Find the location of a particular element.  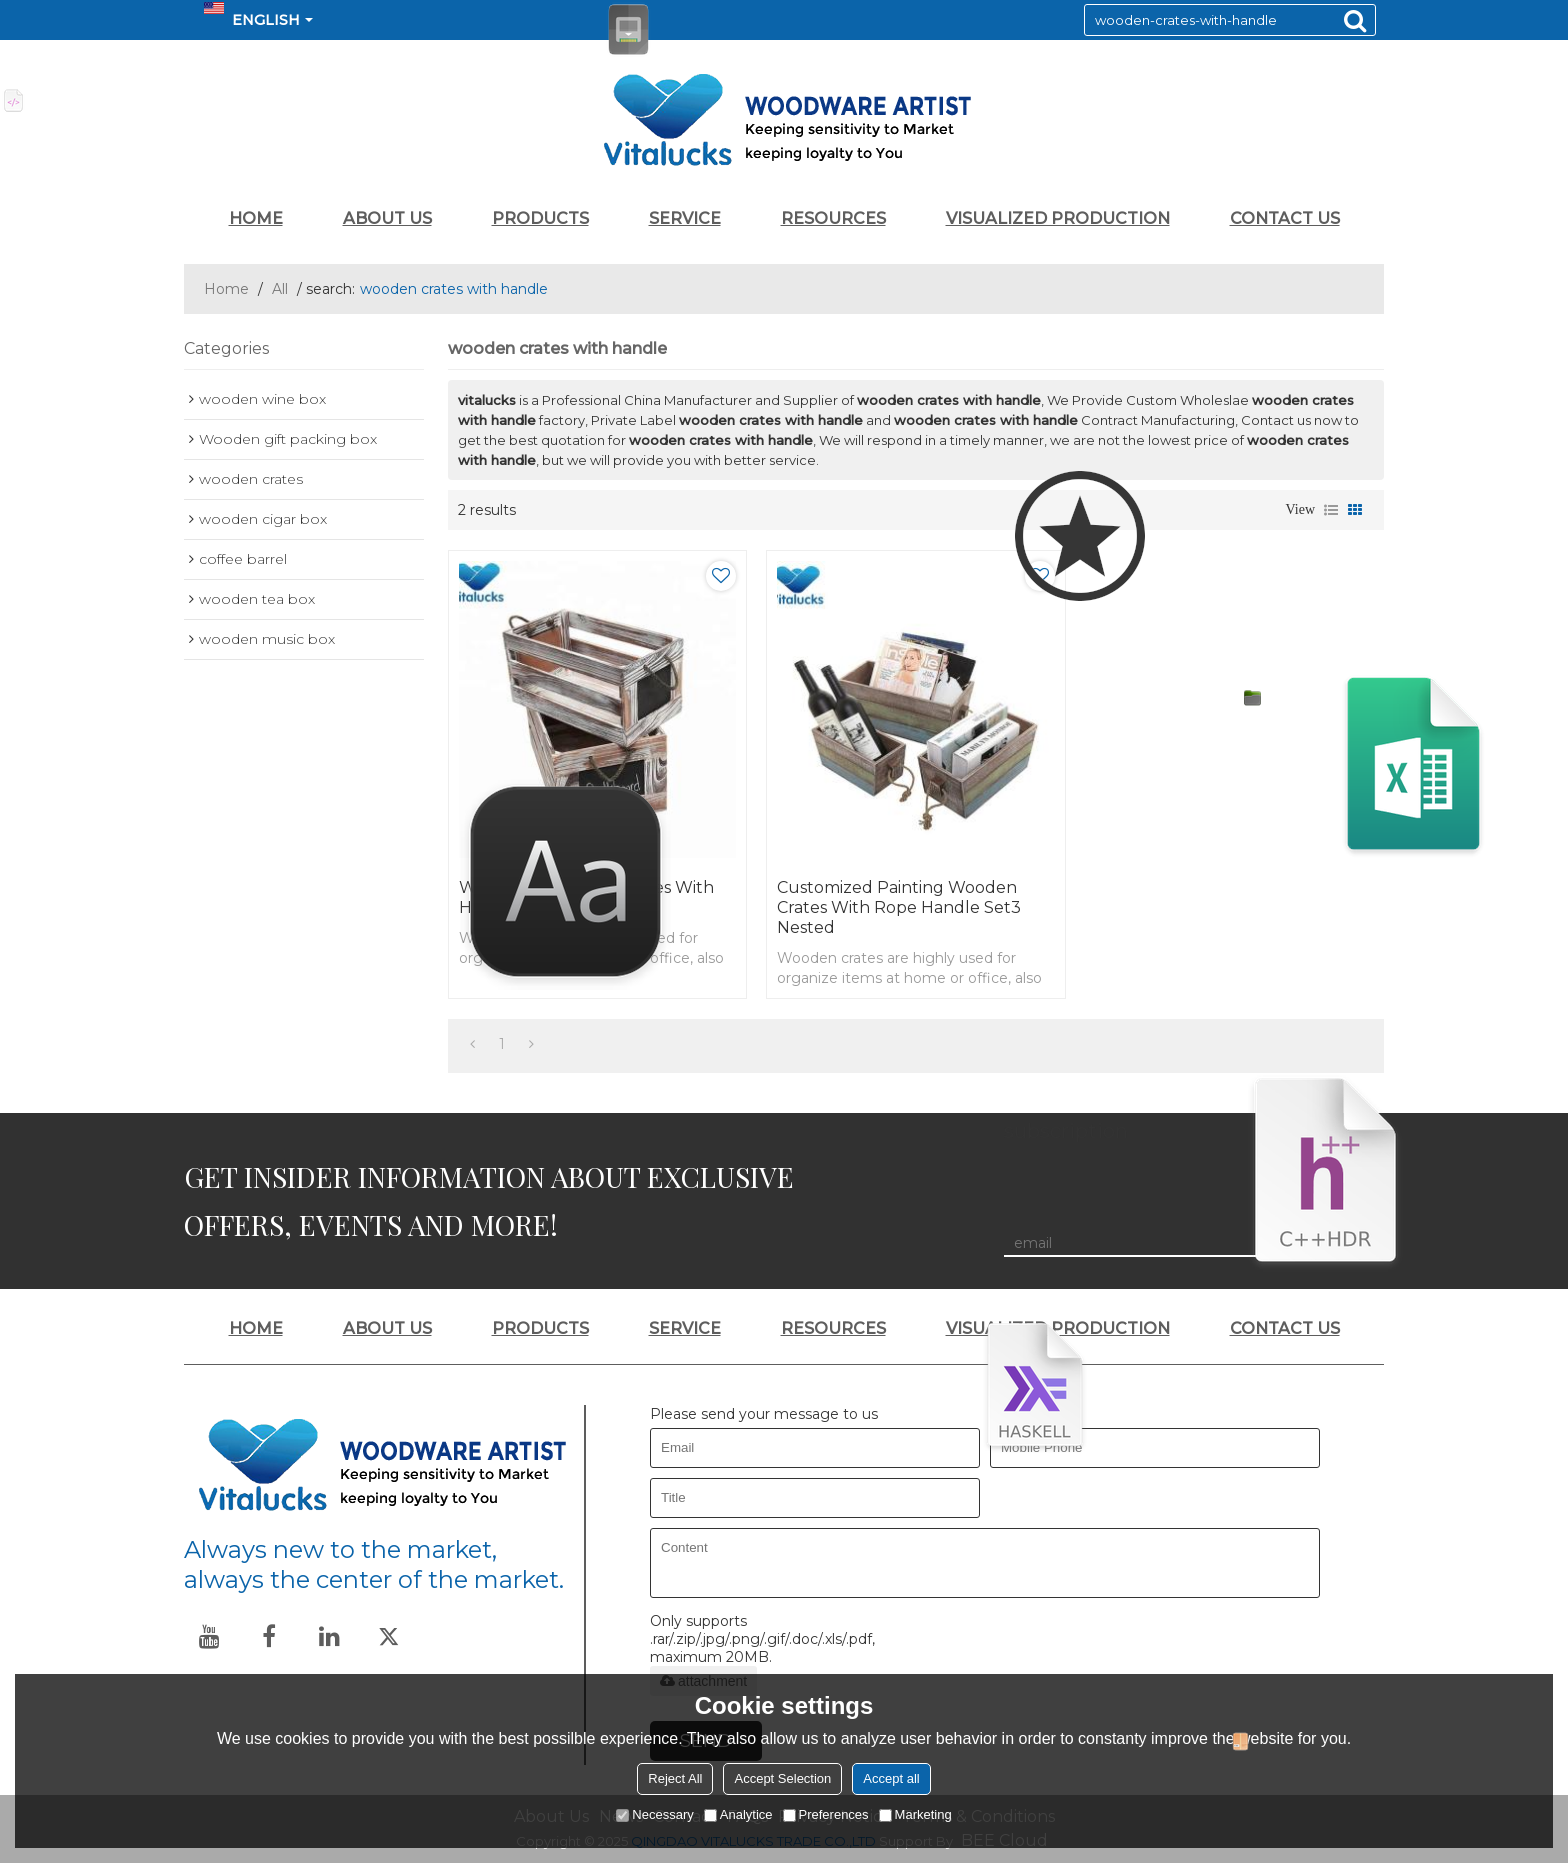

an XML or markup file is located at coordinates (13, 100).